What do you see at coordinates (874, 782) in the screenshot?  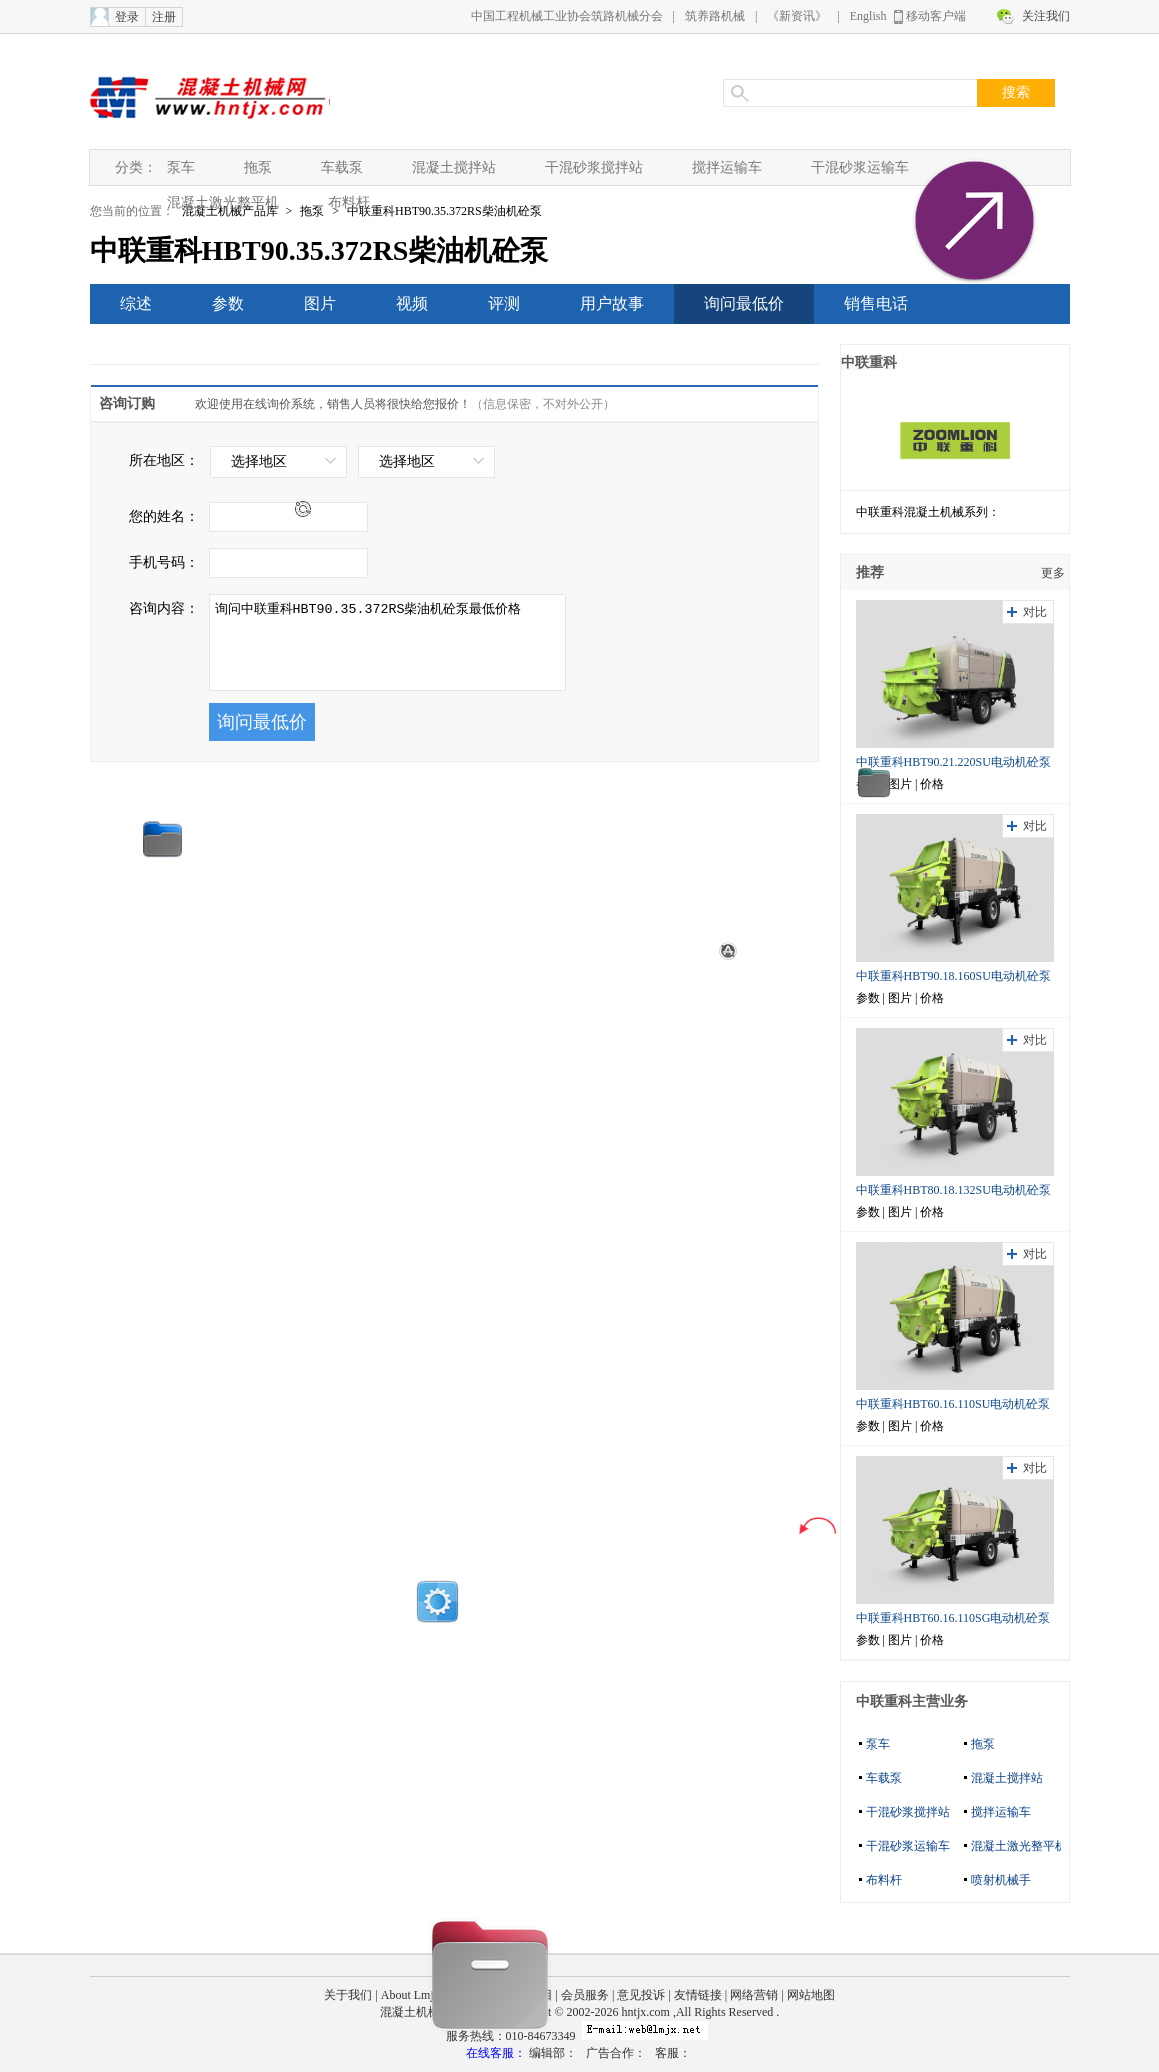 I see `open folder to view contents` at bounding box center [874, 782].